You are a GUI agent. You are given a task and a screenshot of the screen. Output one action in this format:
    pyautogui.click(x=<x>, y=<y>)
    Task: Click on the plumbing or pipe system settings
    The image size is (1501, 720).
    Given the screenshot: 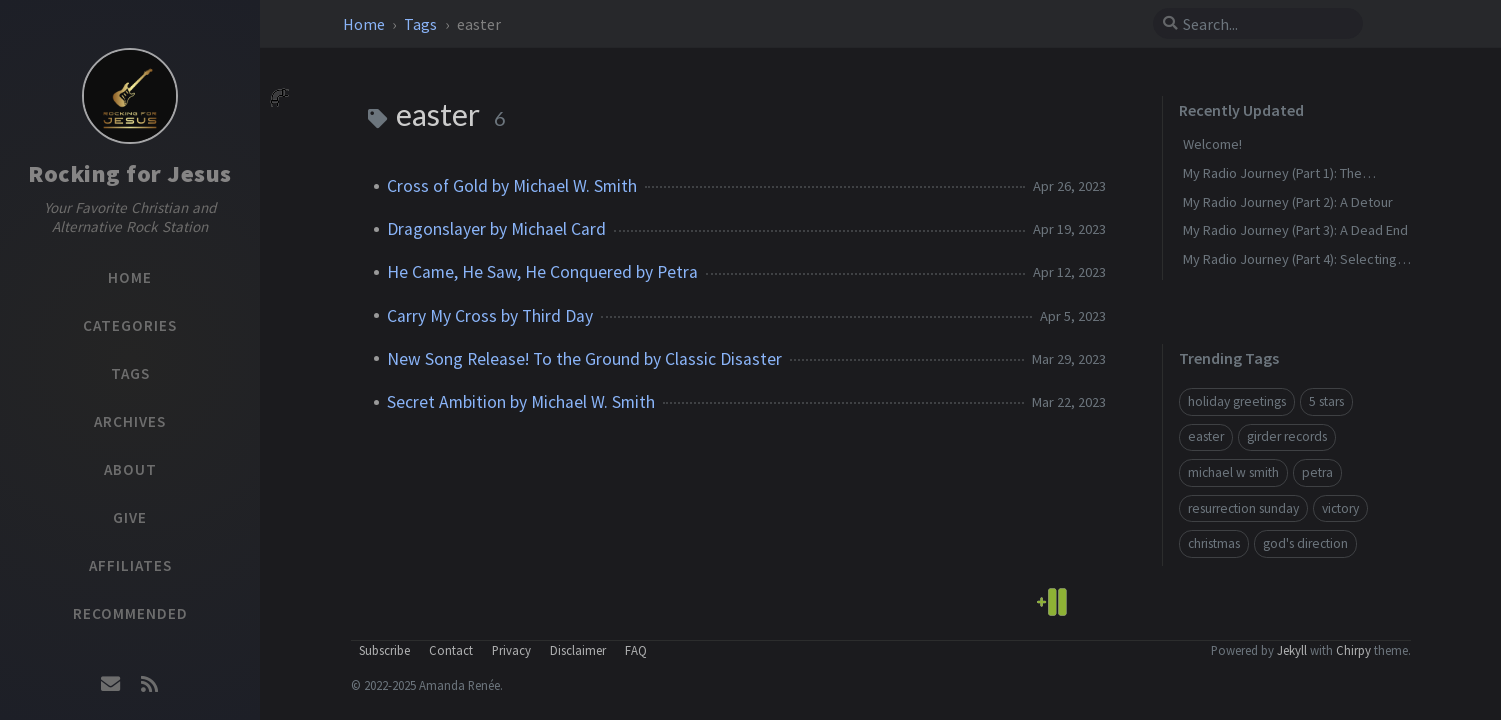 What is the action you would take?
    pyautogui.click(x=279, y=97)
    